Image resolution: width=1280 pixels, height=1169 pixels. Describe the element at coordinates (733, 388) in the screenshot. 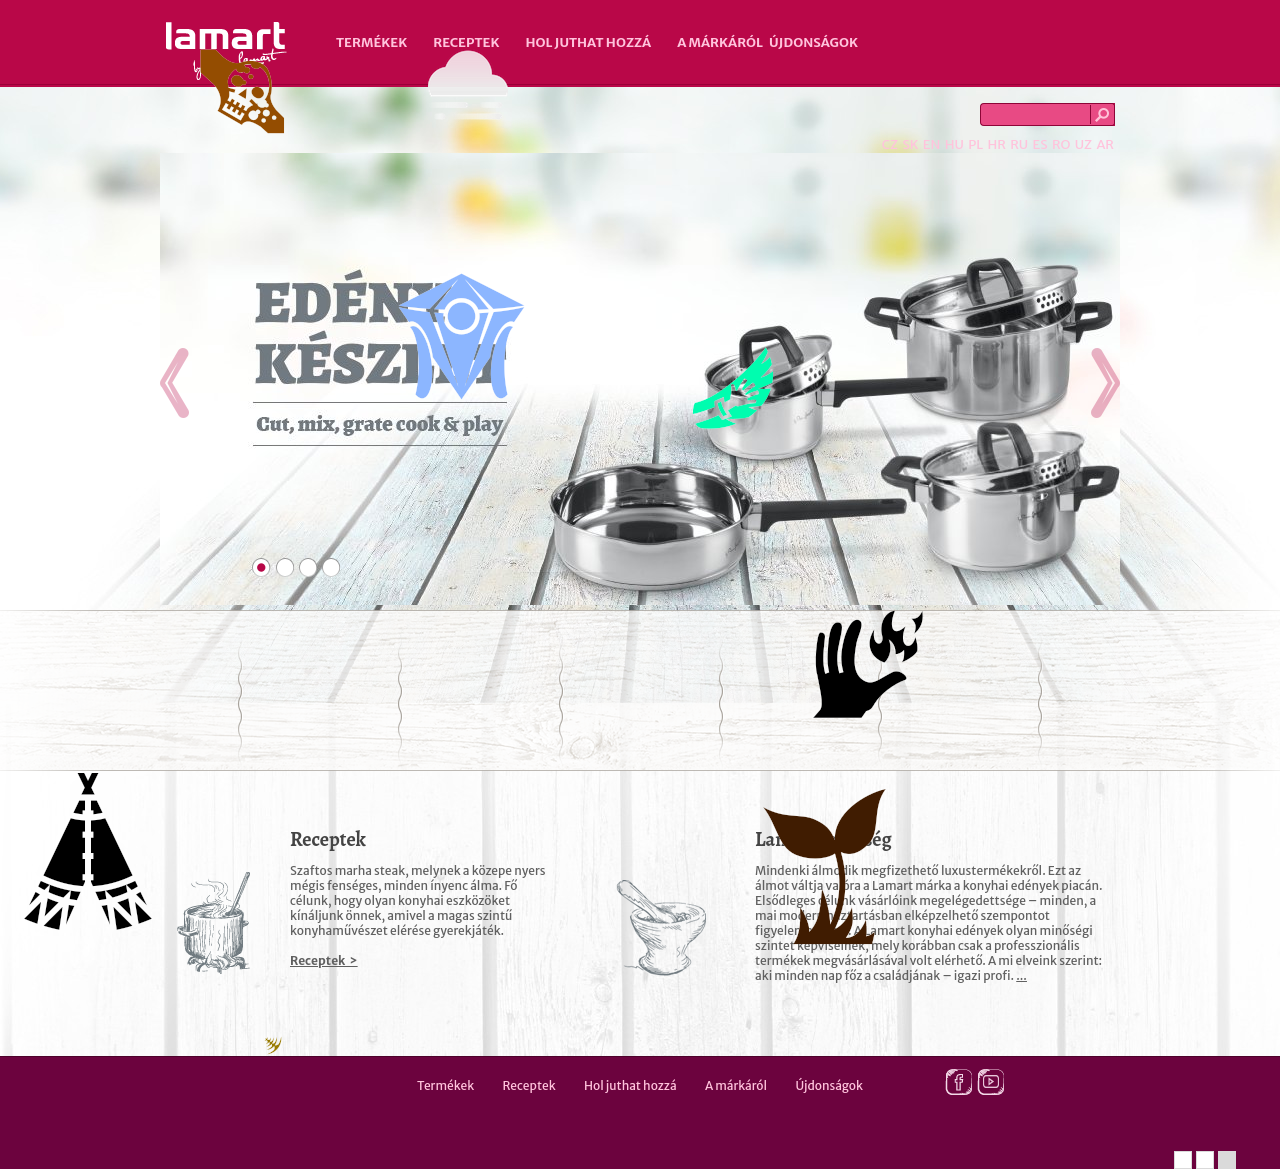

I see `mythical or fantasy character ability` at that location.